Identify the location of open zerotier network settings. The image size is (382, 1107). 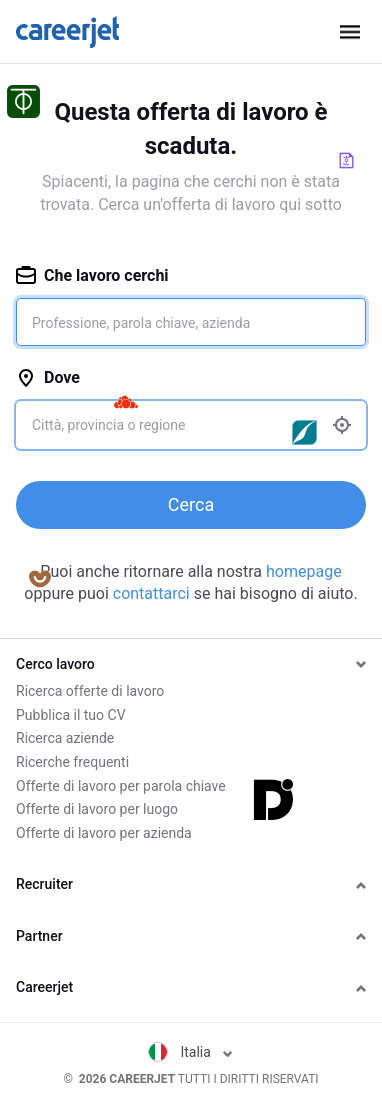
(23, 101).